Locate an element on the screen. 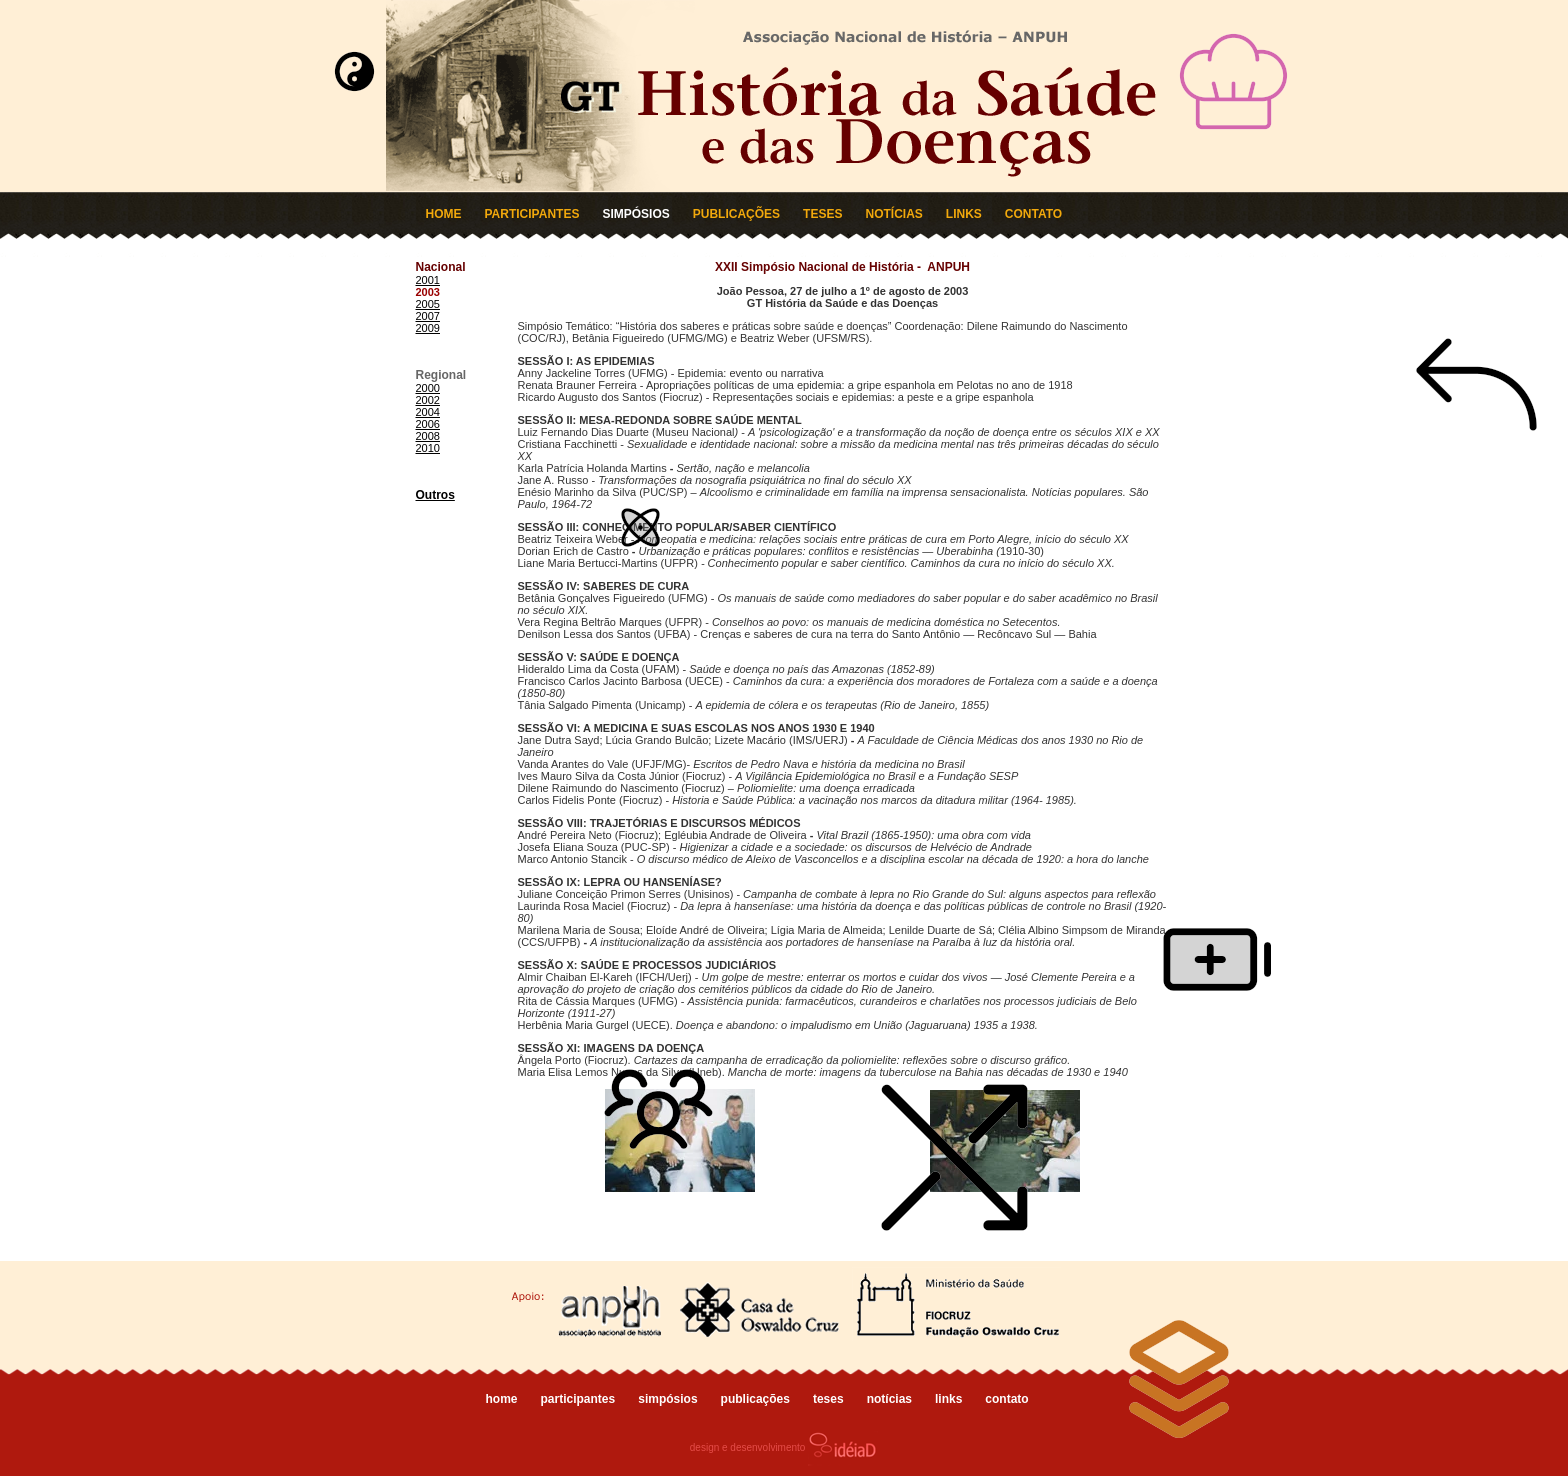  reply to a message is located at coordinates (1476, 384).